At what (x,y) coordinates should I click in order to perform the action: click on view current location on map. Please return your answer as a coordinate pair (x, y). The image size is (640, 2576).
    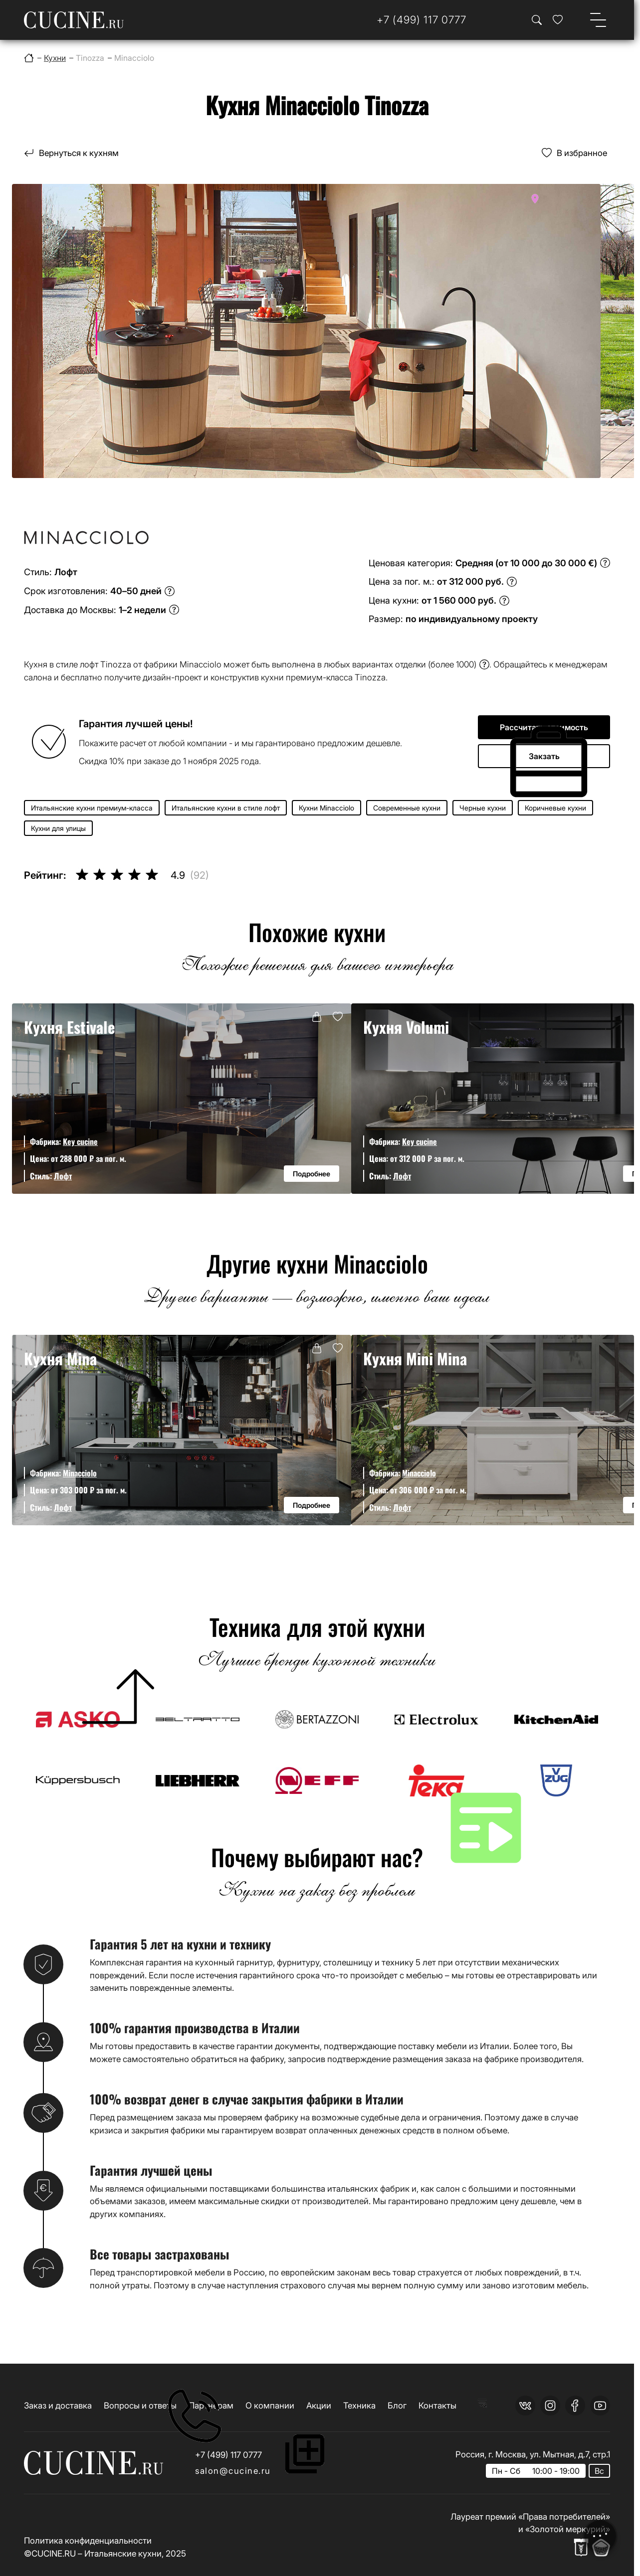
    Looking at the image, I should click on (535, 198).